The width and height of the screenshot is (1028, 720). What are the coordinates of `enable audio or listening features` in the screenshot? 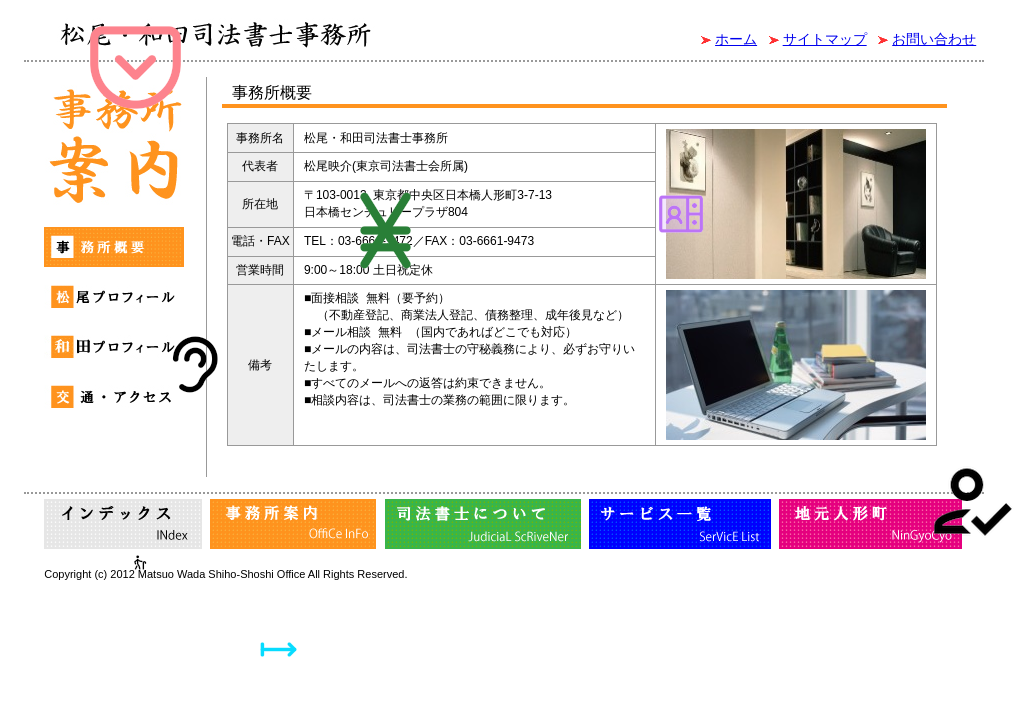 It's located at (192, 364).